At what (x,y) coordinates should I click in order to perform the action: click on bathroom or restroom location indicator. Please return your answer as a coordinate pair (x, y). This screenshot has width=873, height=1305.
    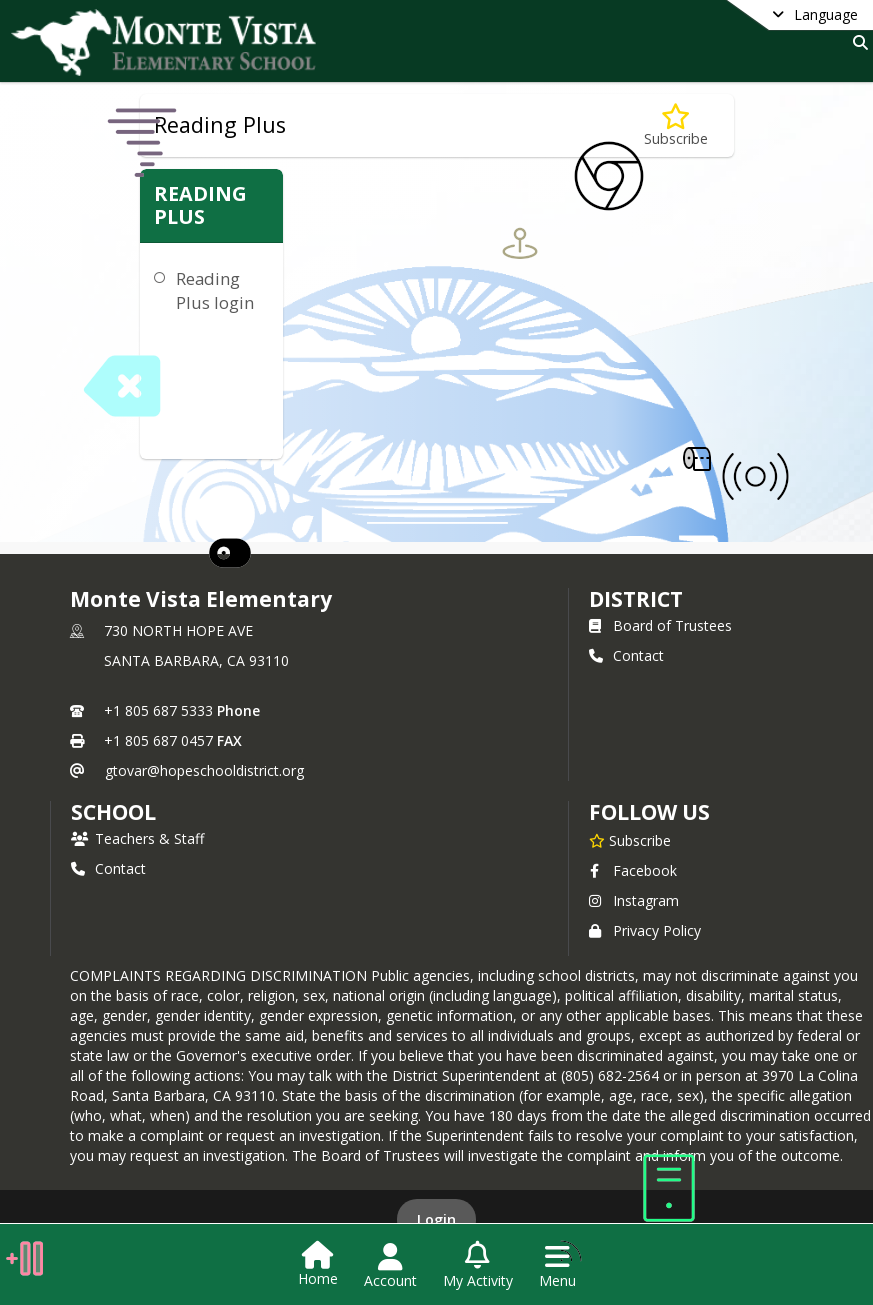
    Looking at the image, I should click on (697, 459).